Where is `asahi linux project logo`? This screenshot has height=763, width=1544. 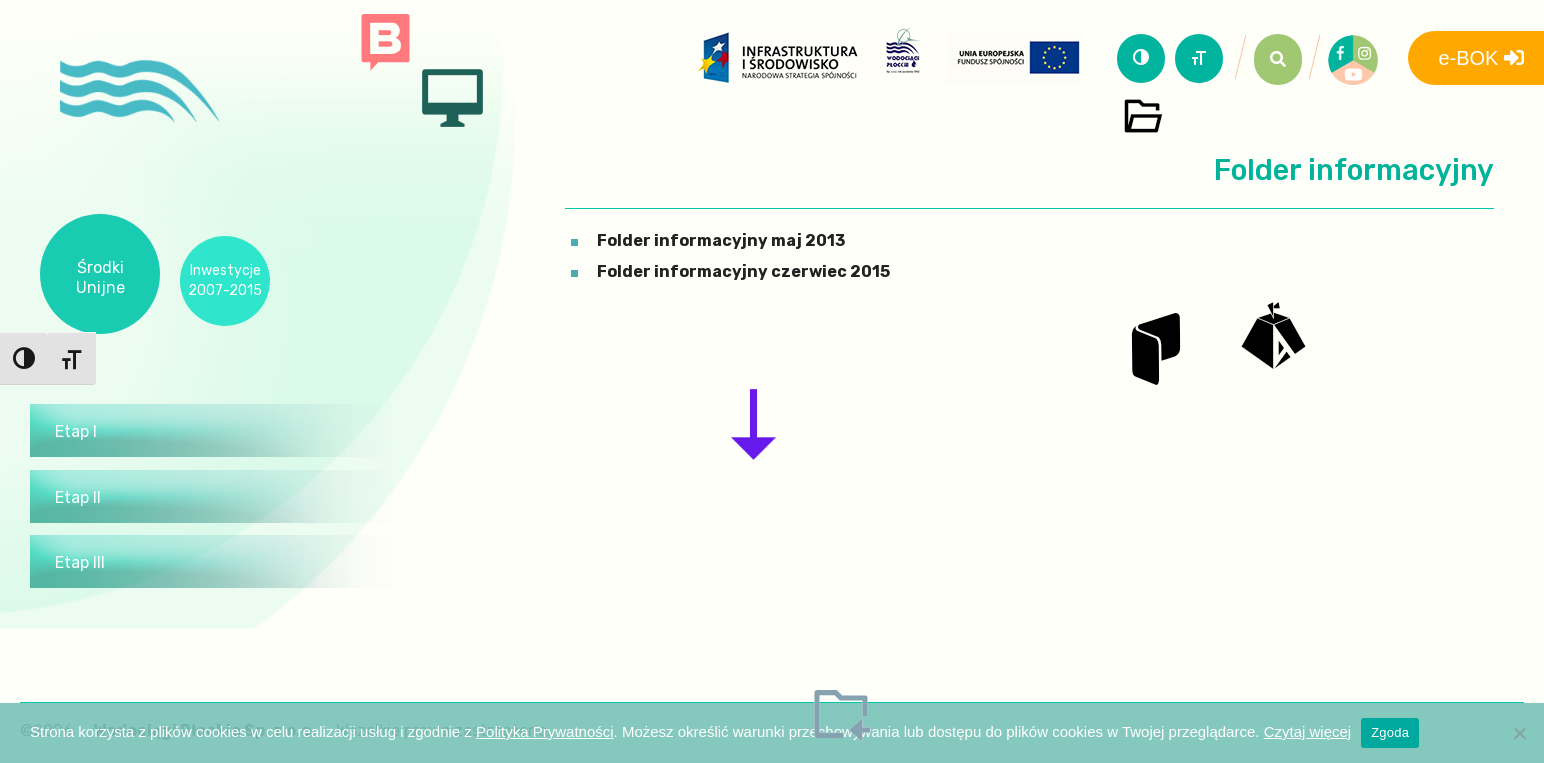
asahi linux project logo is located at coordinates (1273, 335).